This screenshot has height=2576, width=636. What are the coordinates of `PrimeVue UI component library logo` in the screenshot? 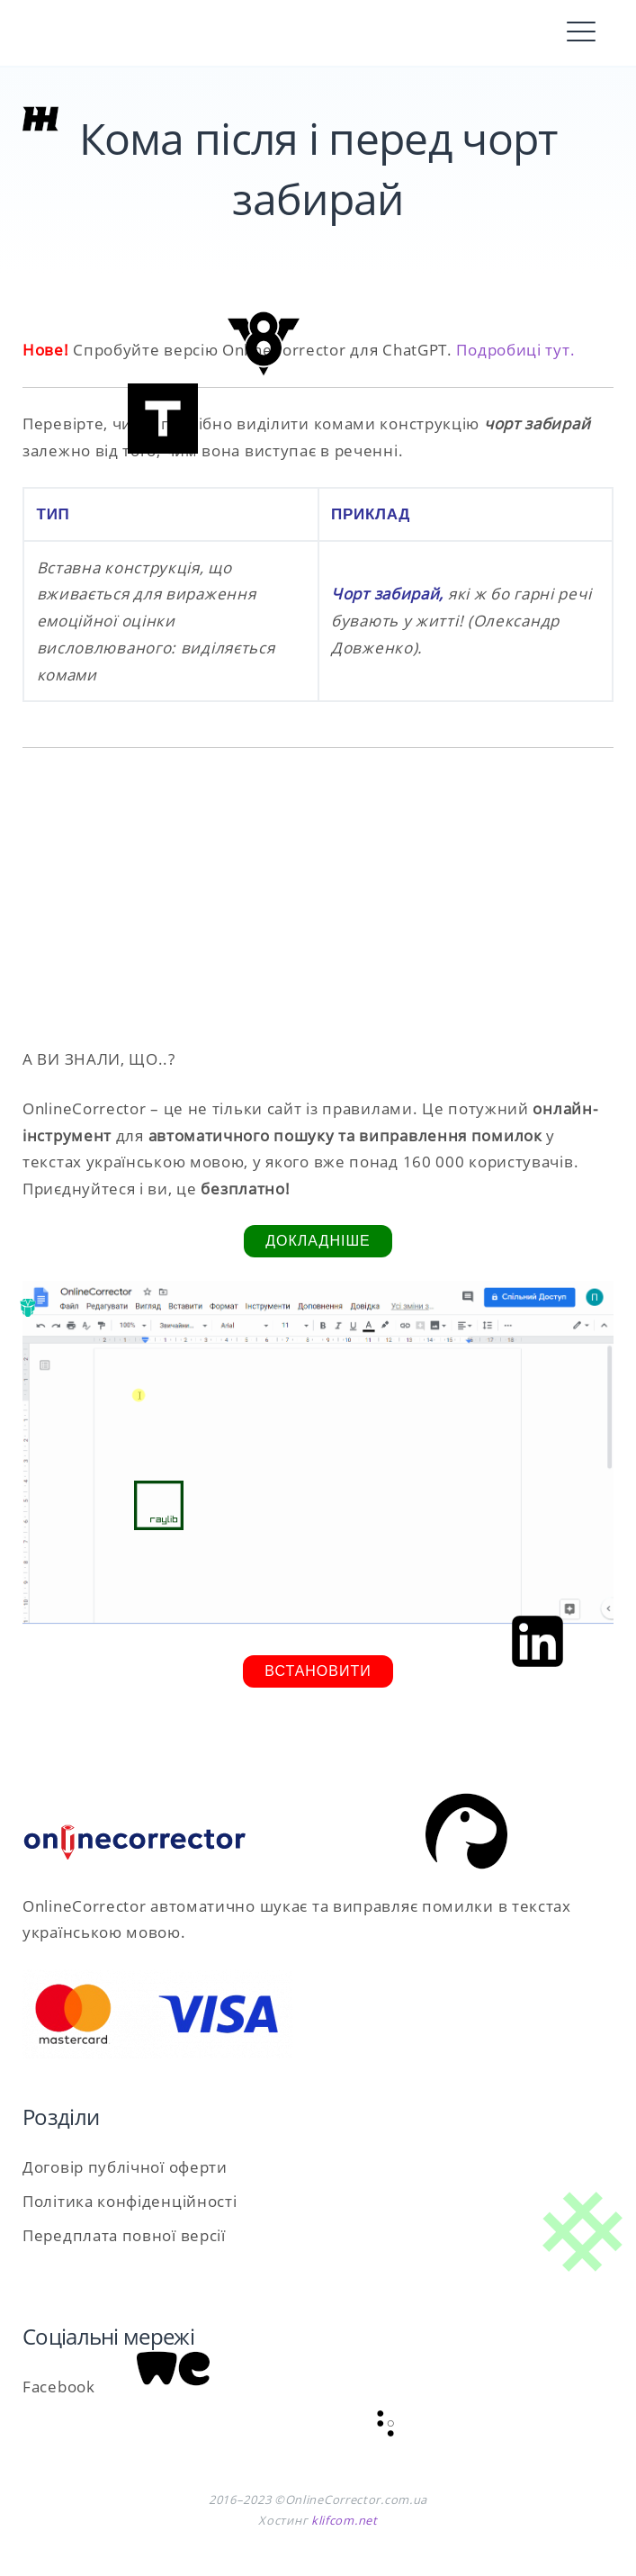 It's located at (28, 1308).